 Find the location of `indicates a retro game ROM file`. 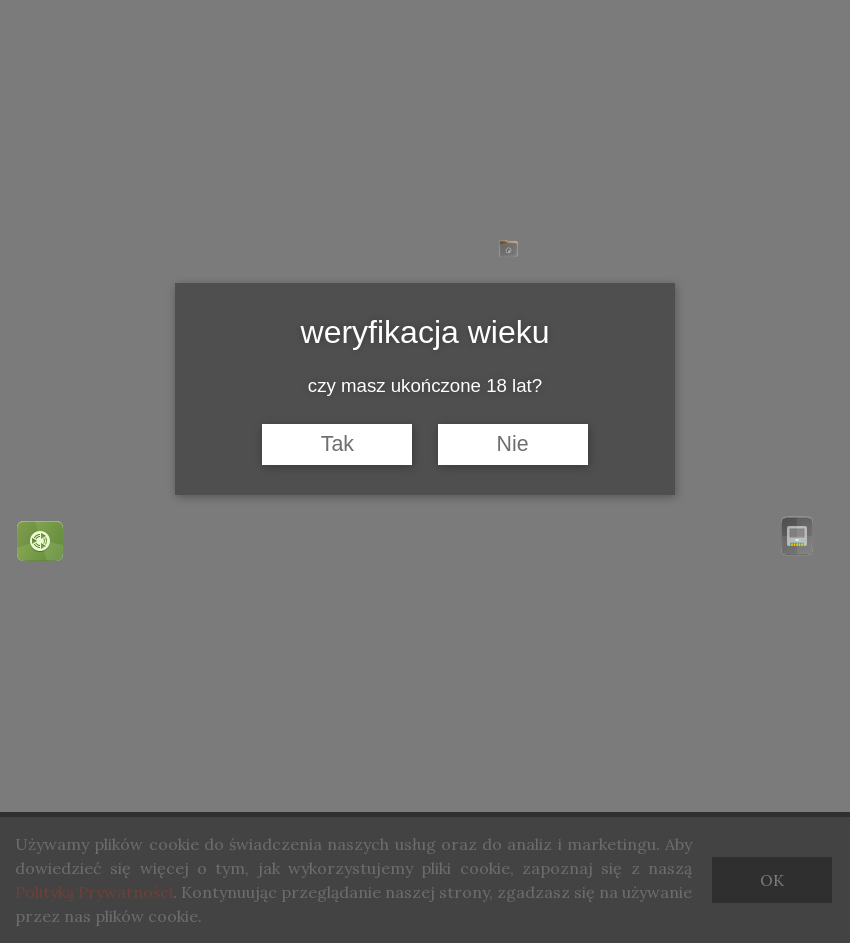

indicates a retro game ROM file is located at coordinates (797, 536).